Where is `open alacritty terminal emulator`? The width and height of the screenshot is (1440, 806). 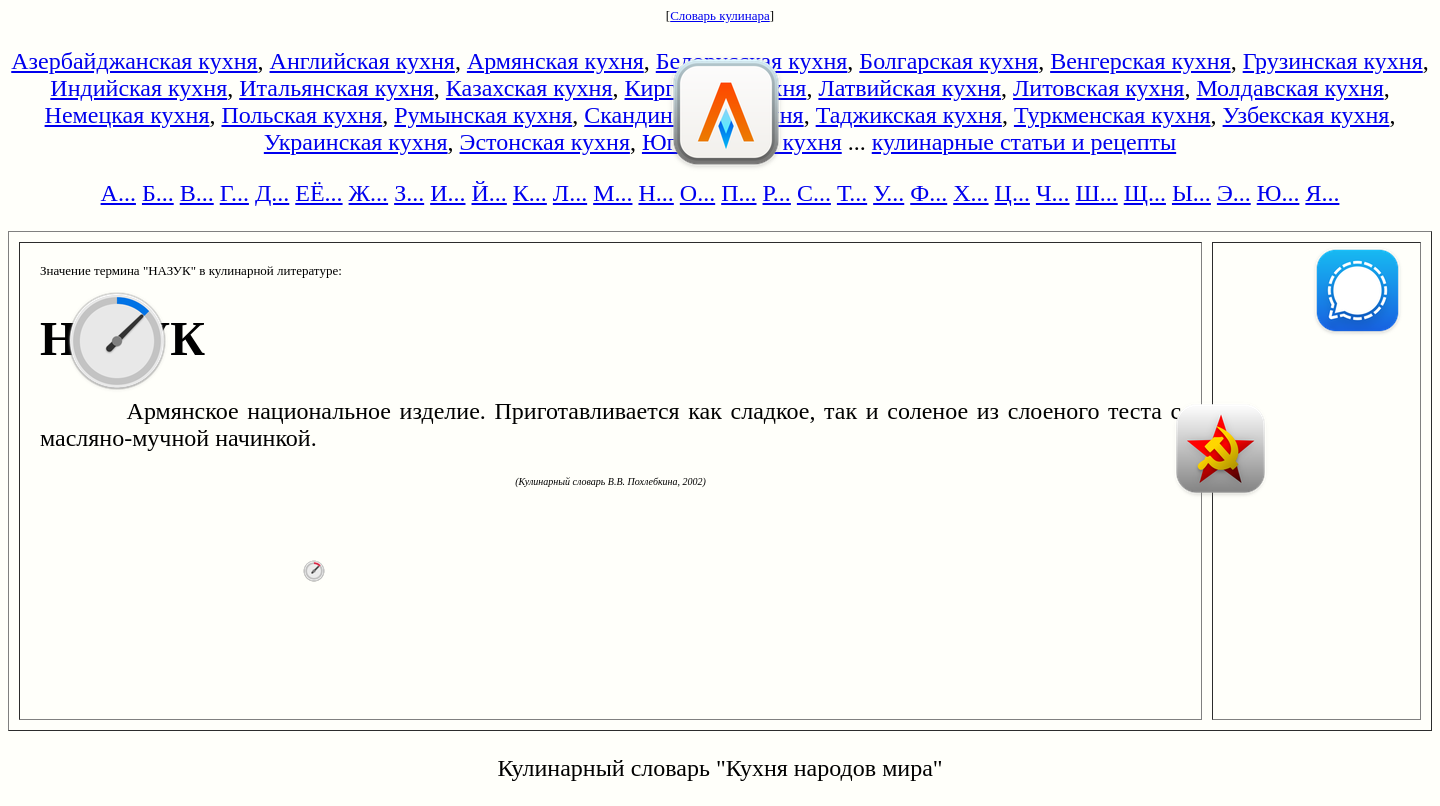
open alacritty terminal emulator is located at coordinates (726, 112).